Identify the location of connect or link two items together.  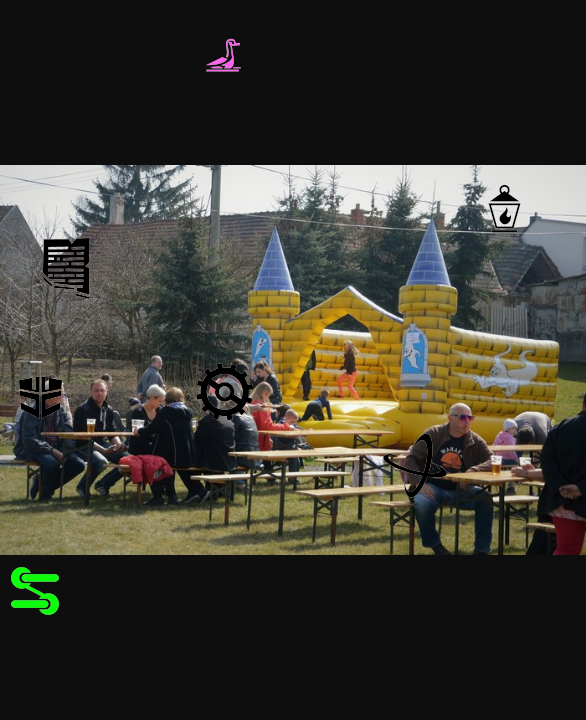
(35, 591).